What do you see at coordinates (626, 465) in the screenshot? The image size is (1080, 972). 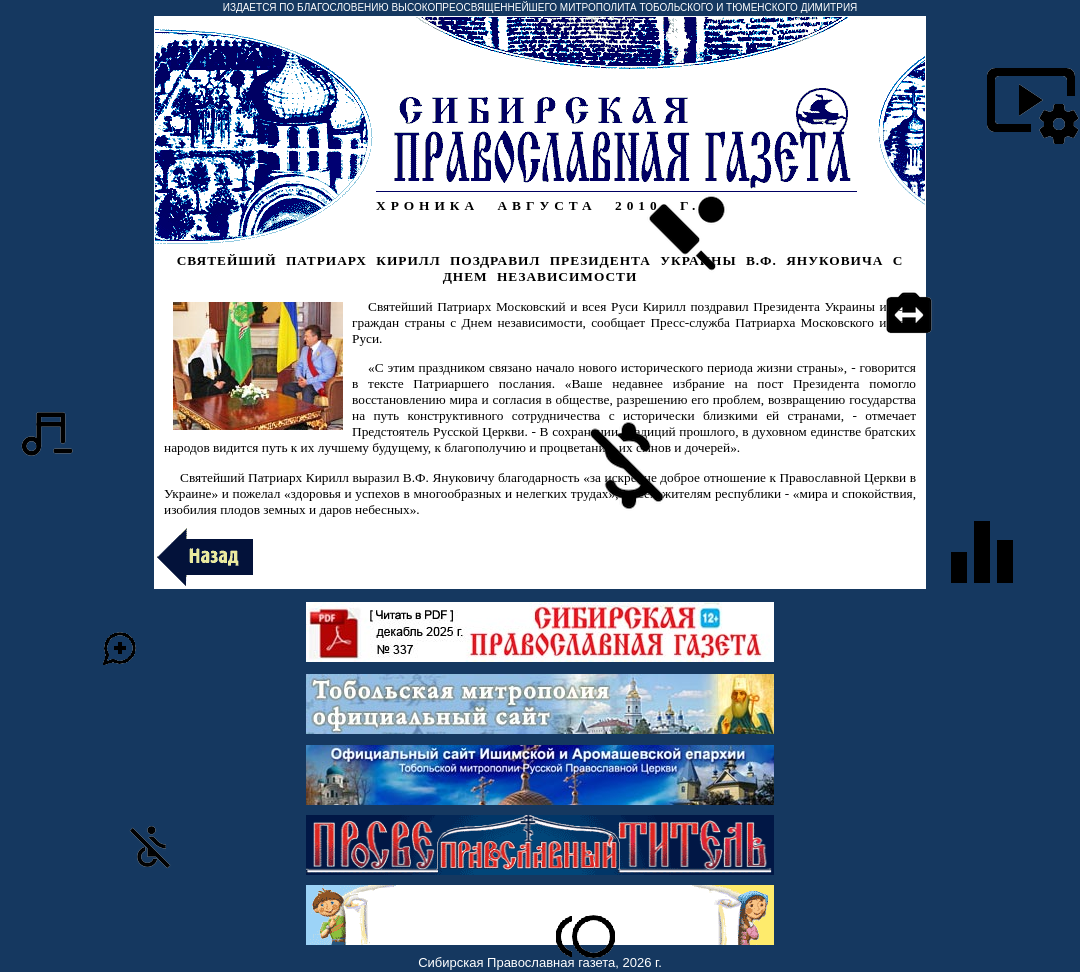 I see `indicates no cost or free item` at bounding box center [626, 465].